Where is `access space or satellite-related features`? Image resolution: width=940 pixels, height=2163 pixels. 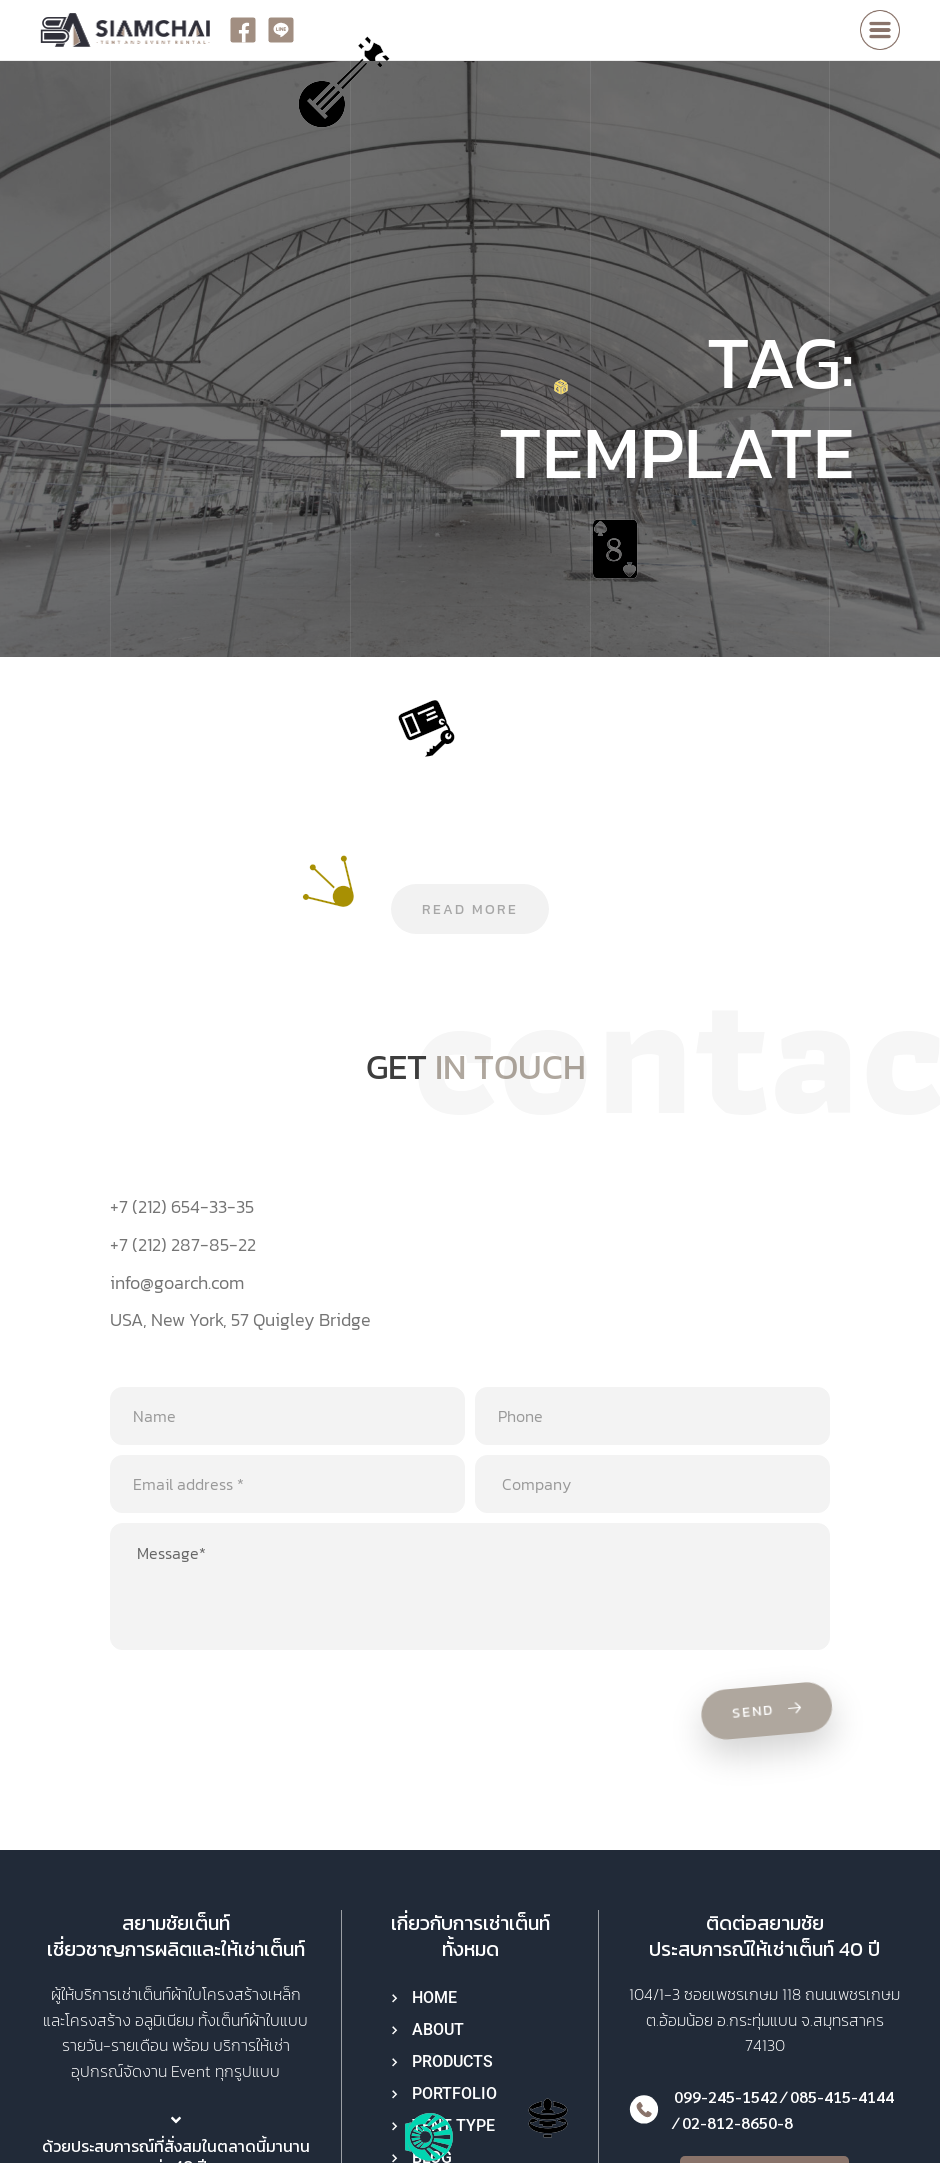
access space or satellite-related features is located at coordinates (328, 881).